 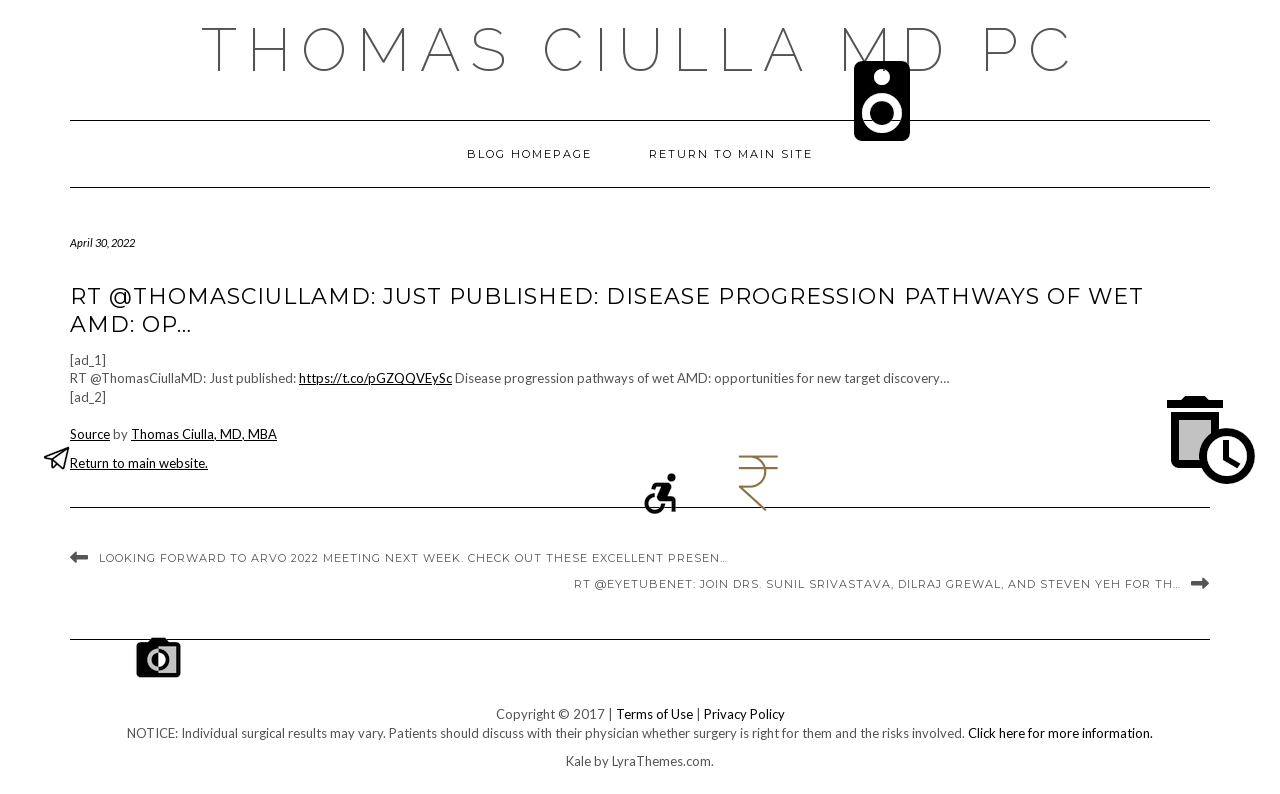 What do you see at coordinates (1211, 440) in the screenshot?
I see `enable auto-delete for temporary files` at bounding box center [1211, 440].